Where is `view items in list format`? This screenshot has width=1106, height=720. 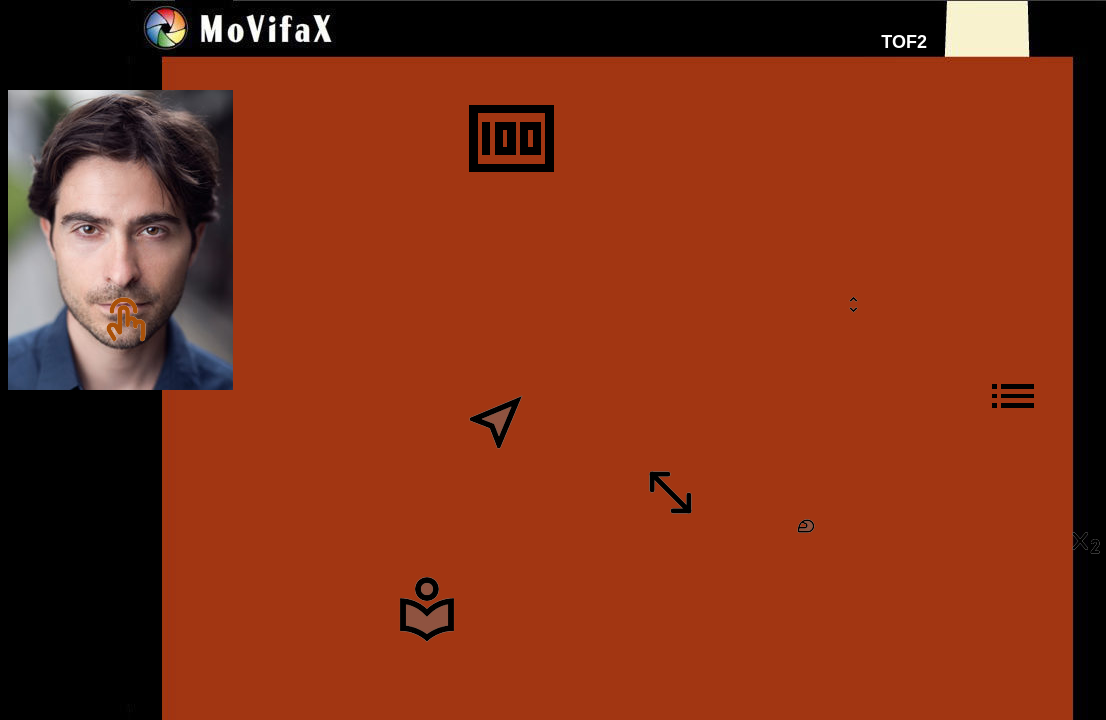
view items in list format is located at coordinates (1013, 396).